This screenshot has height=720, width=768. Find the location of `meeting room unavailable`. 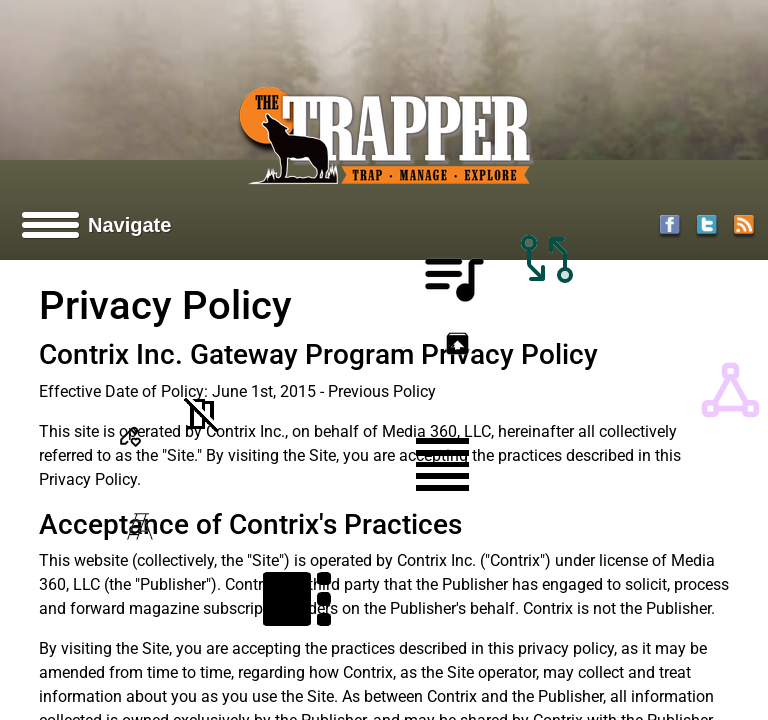

meeting room unavailable is located at coordinates (202, 414).